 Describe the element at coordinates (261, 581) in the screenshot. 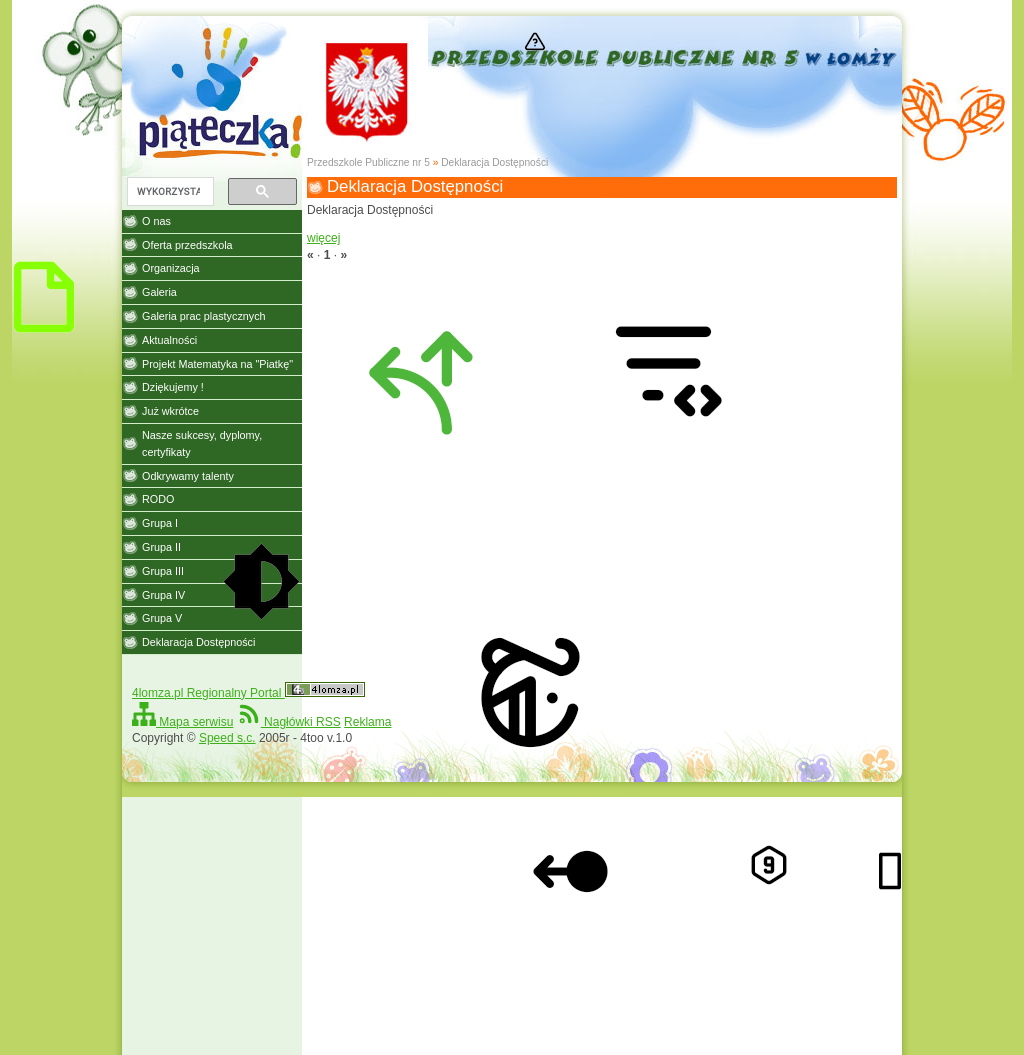

I see `adjust screen brightness level` at that location.